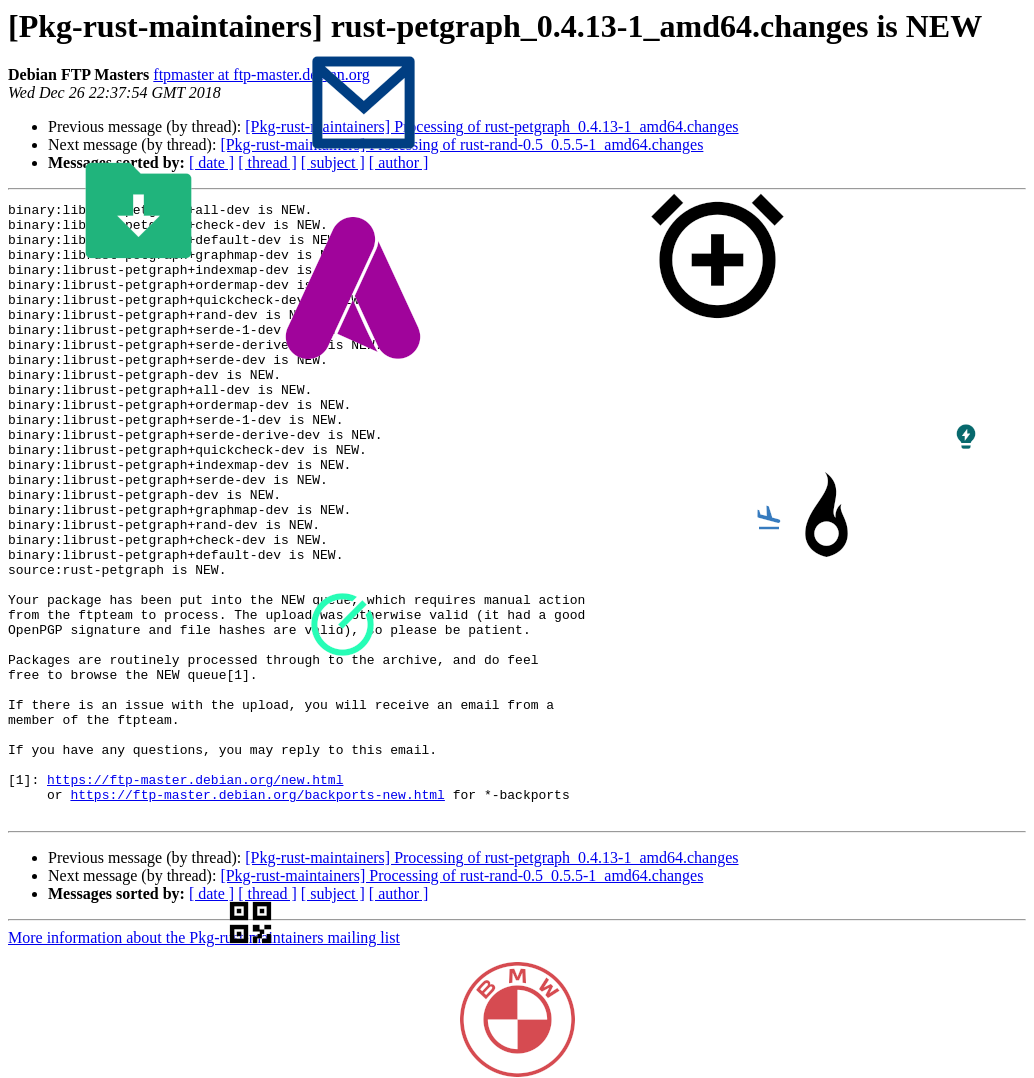 The width and height of the screenshot is (1034, 1078). I want to click on add a new alarm, so click(717, 253).